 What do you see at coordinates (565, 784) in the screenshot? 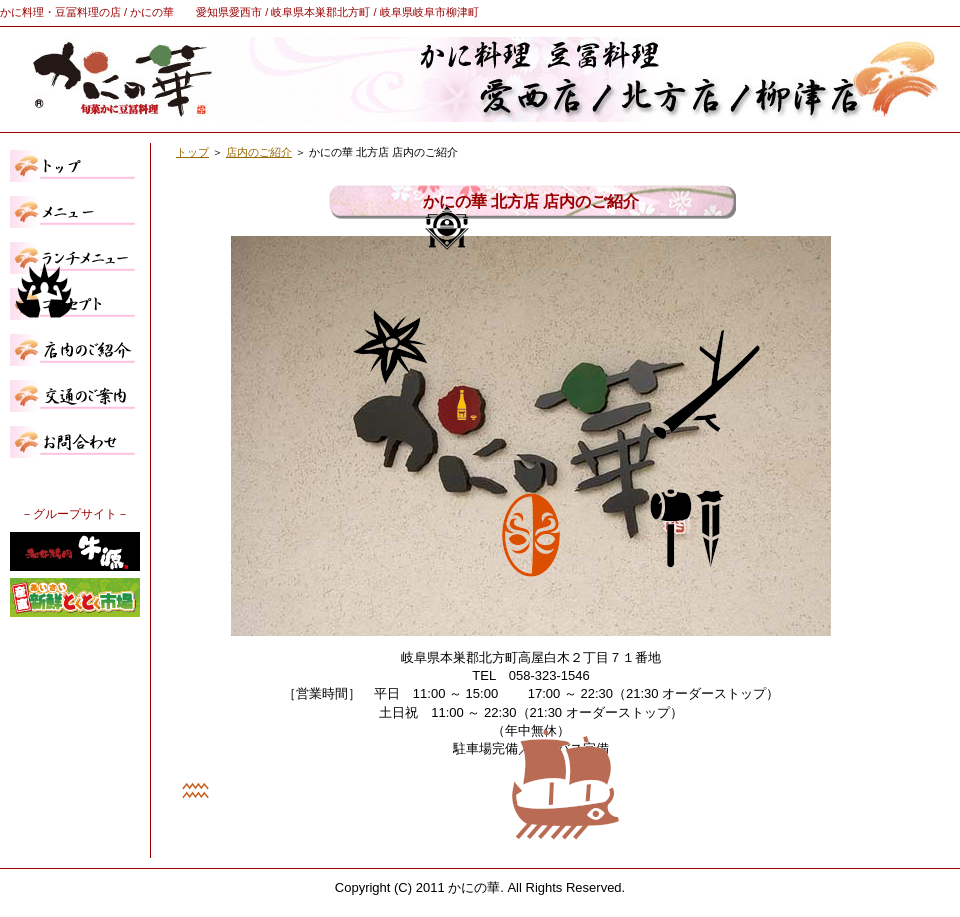
I see `select ancient naval unit in strategy game` at bounding box center [565, 784].